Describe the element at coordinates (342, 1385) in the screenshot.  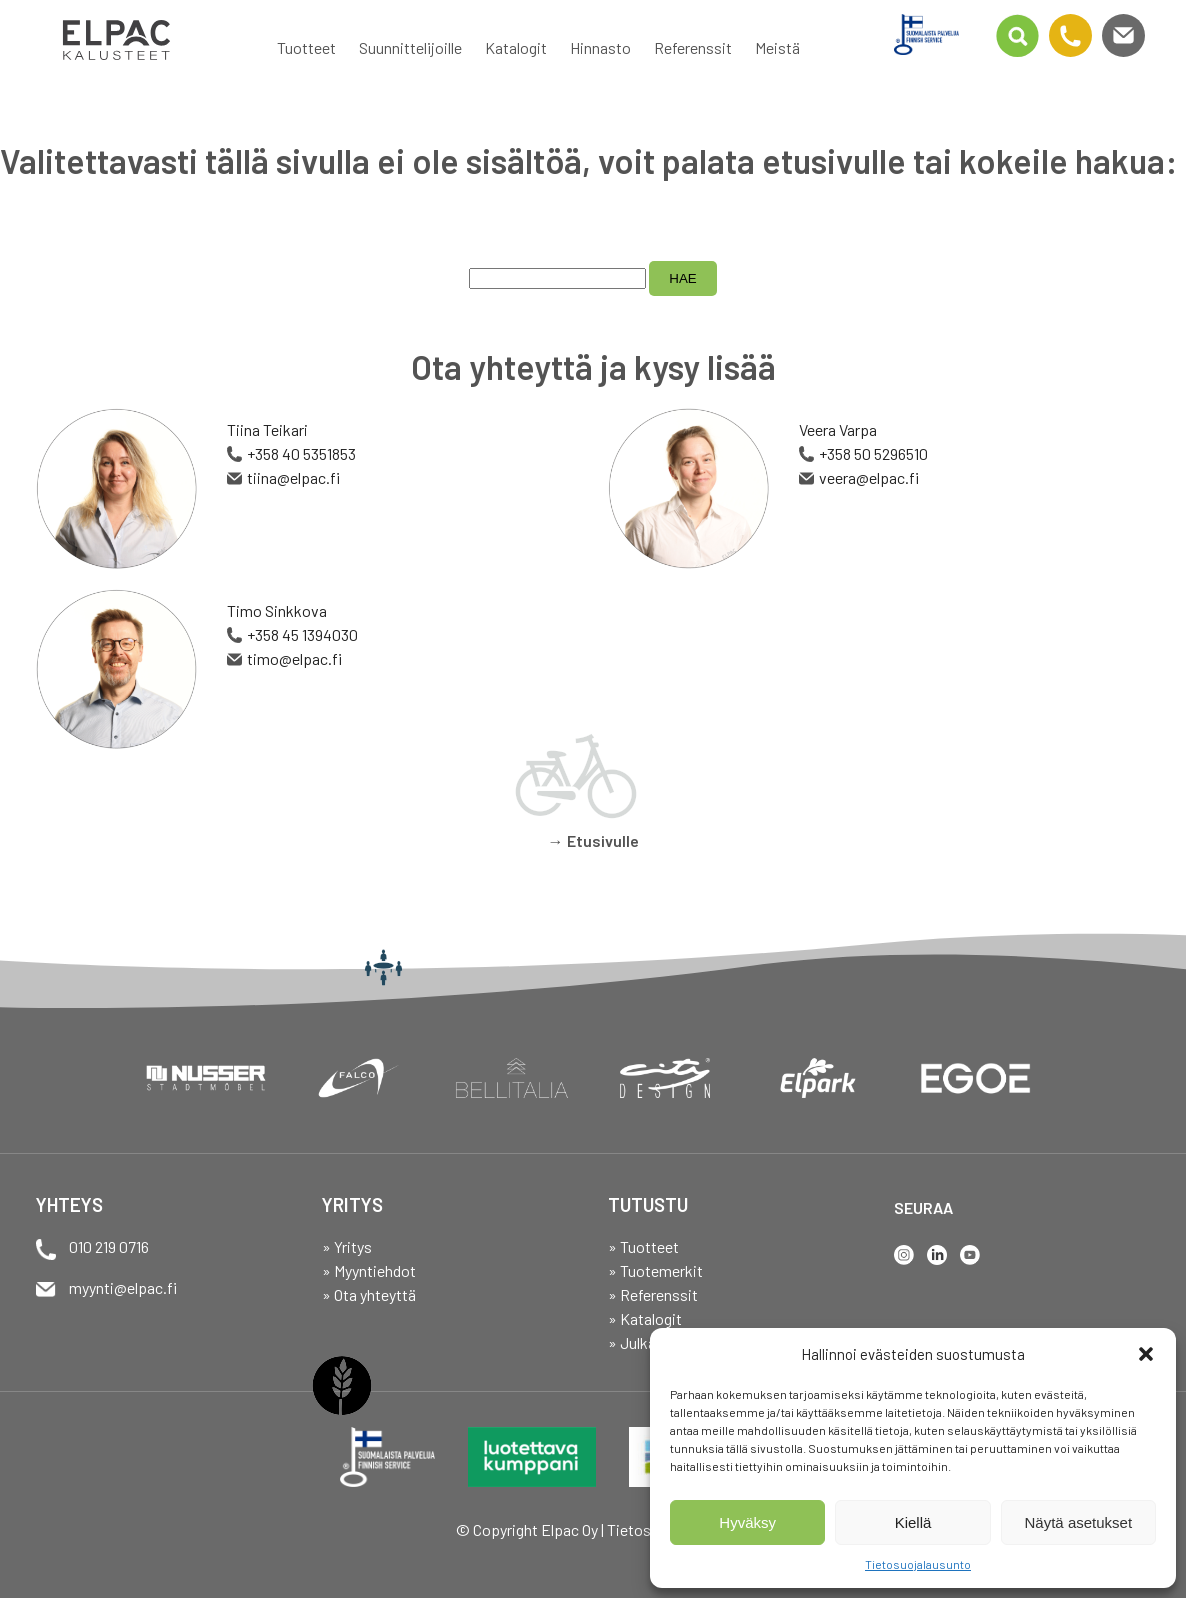
I see `indicates oat or grain ingredient` at that location.